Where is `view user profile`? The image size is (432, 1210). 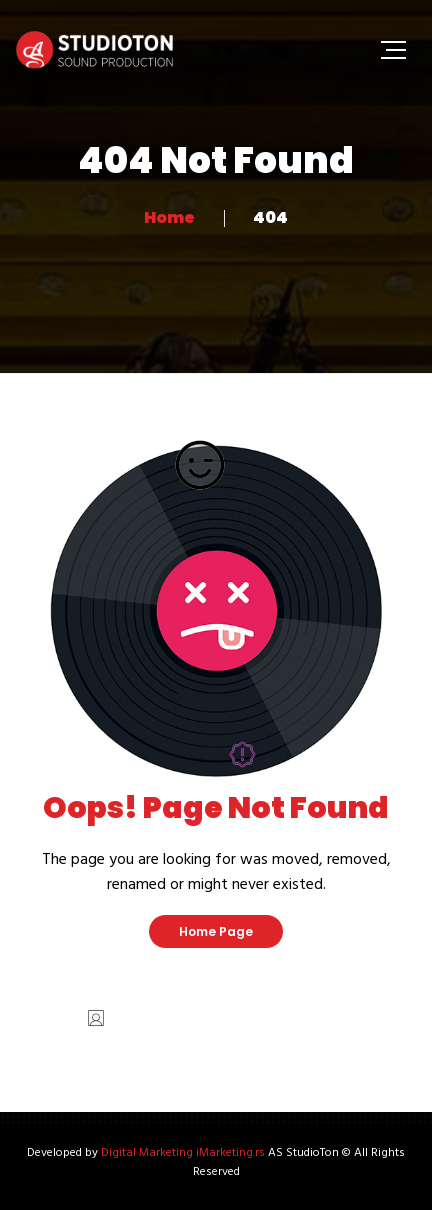 view user profile is located at coordinates (96, 1018).